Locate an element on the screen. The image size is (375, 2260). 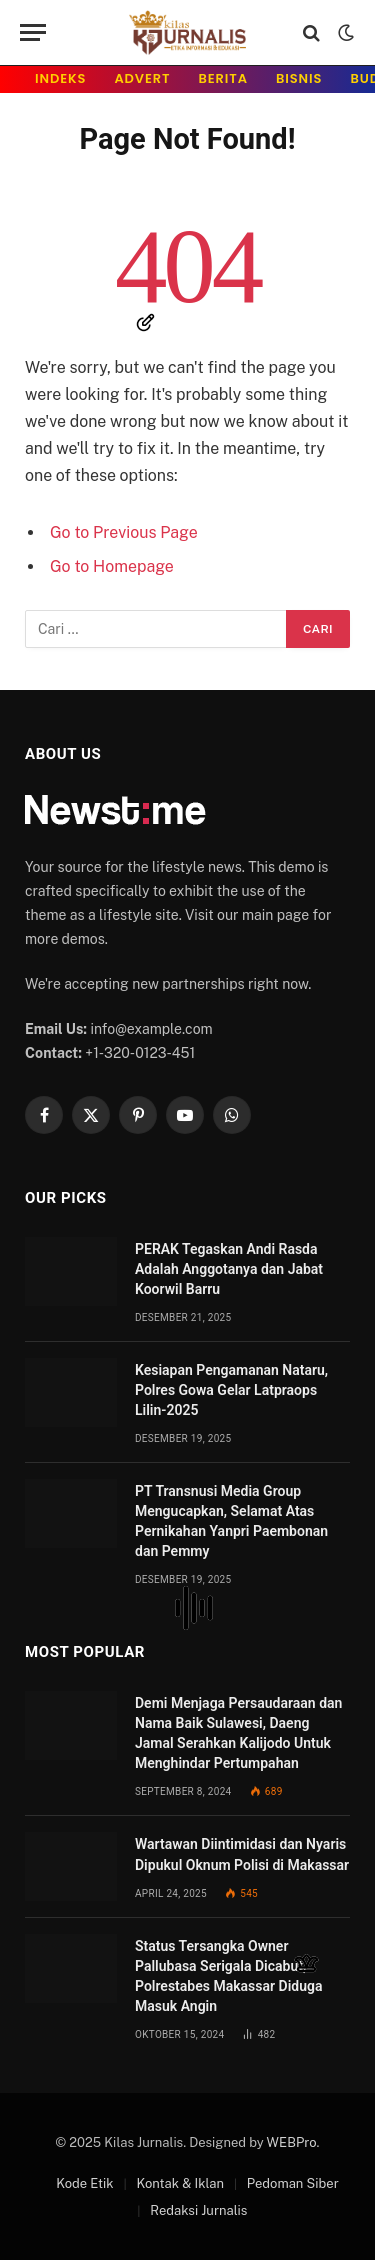
edit your profile or settings is located at coordinates (145, 322).